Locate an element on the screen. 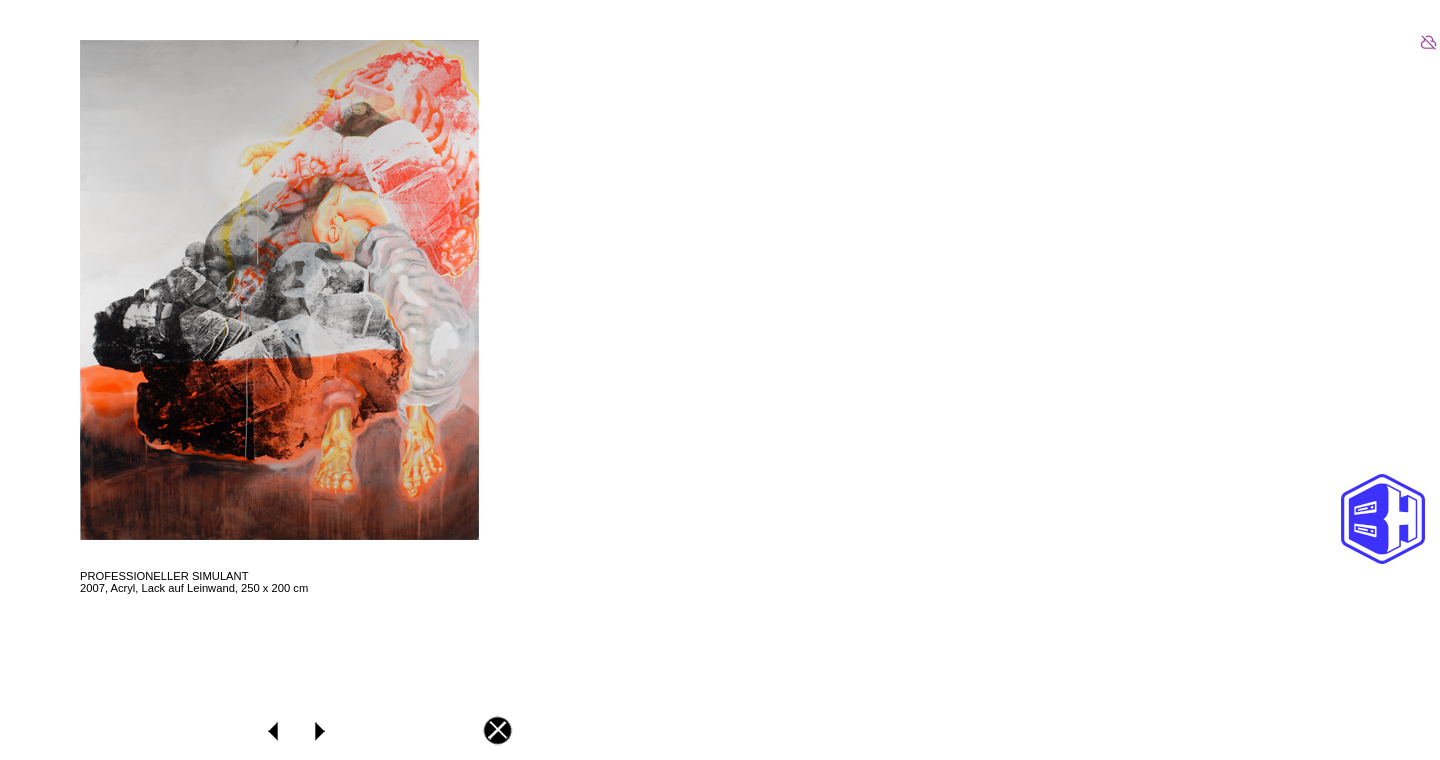 Image resolution: width=1440 pixels, height=760 pixels. visit bisecthosting website is located at coordinates (1383, 519).